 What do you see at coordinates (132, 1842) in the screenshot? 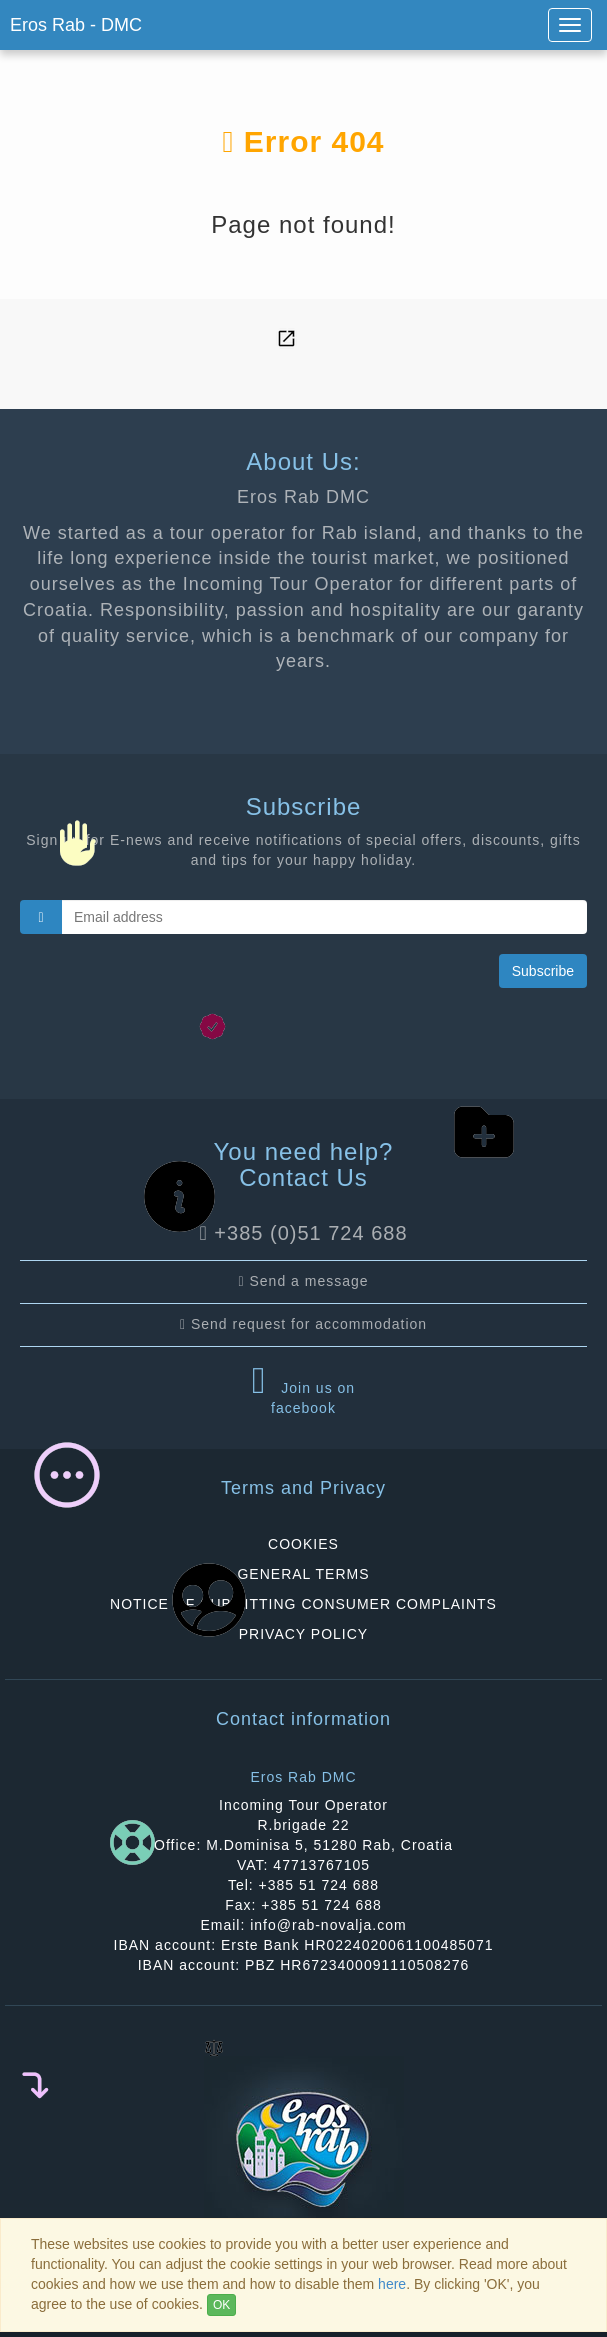
I see `access help or support center` at bounding box center [132, 1842].